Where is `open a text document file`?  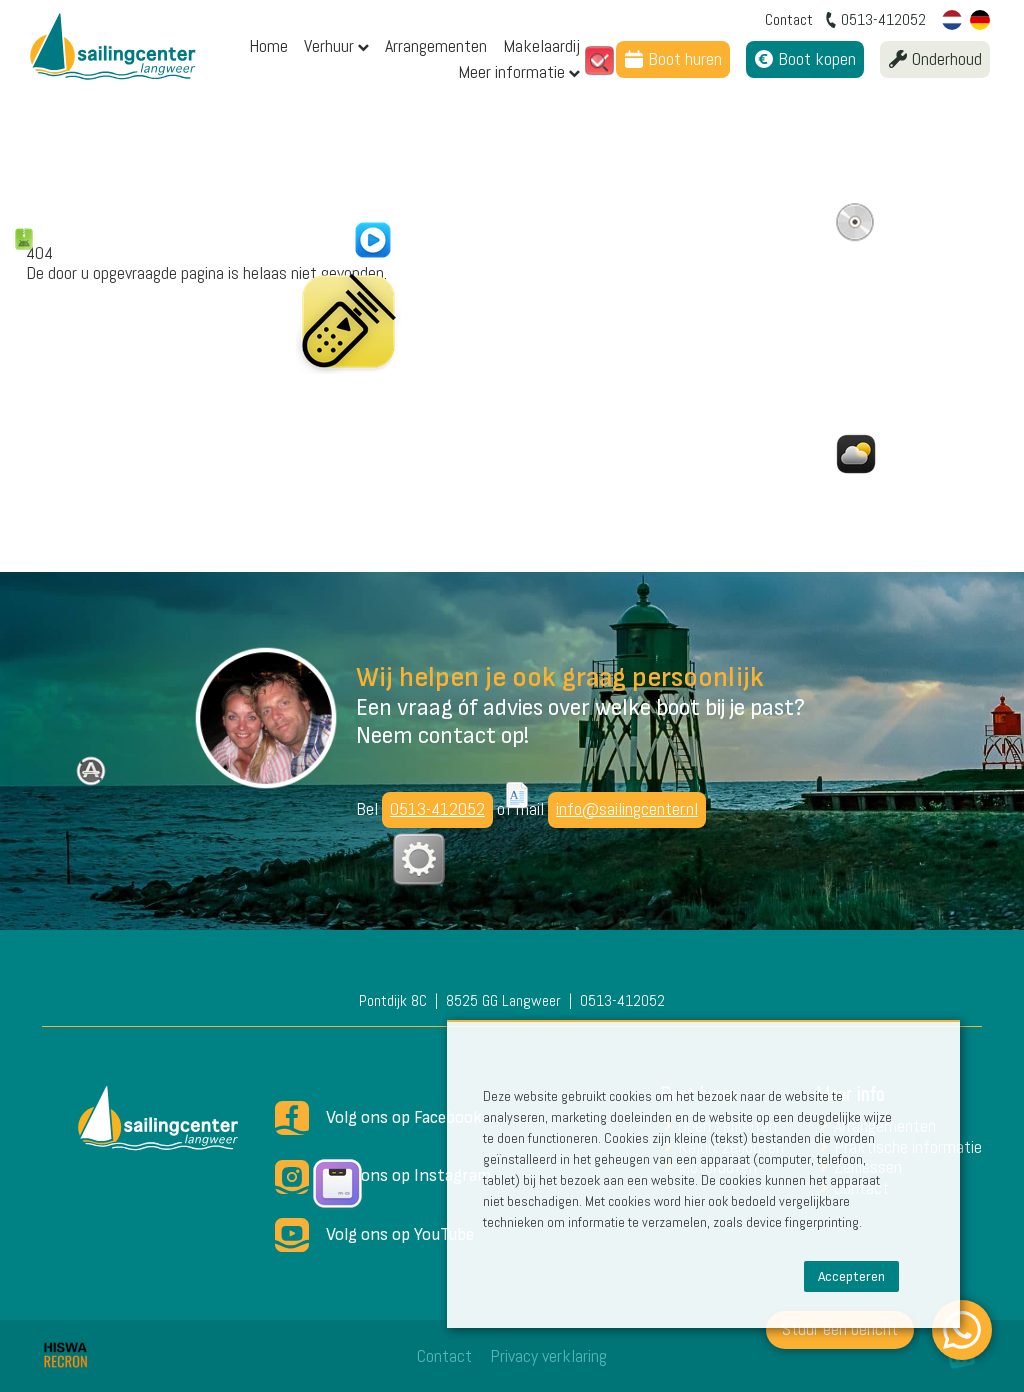 open a text document file is located at coordinates (517, 795).